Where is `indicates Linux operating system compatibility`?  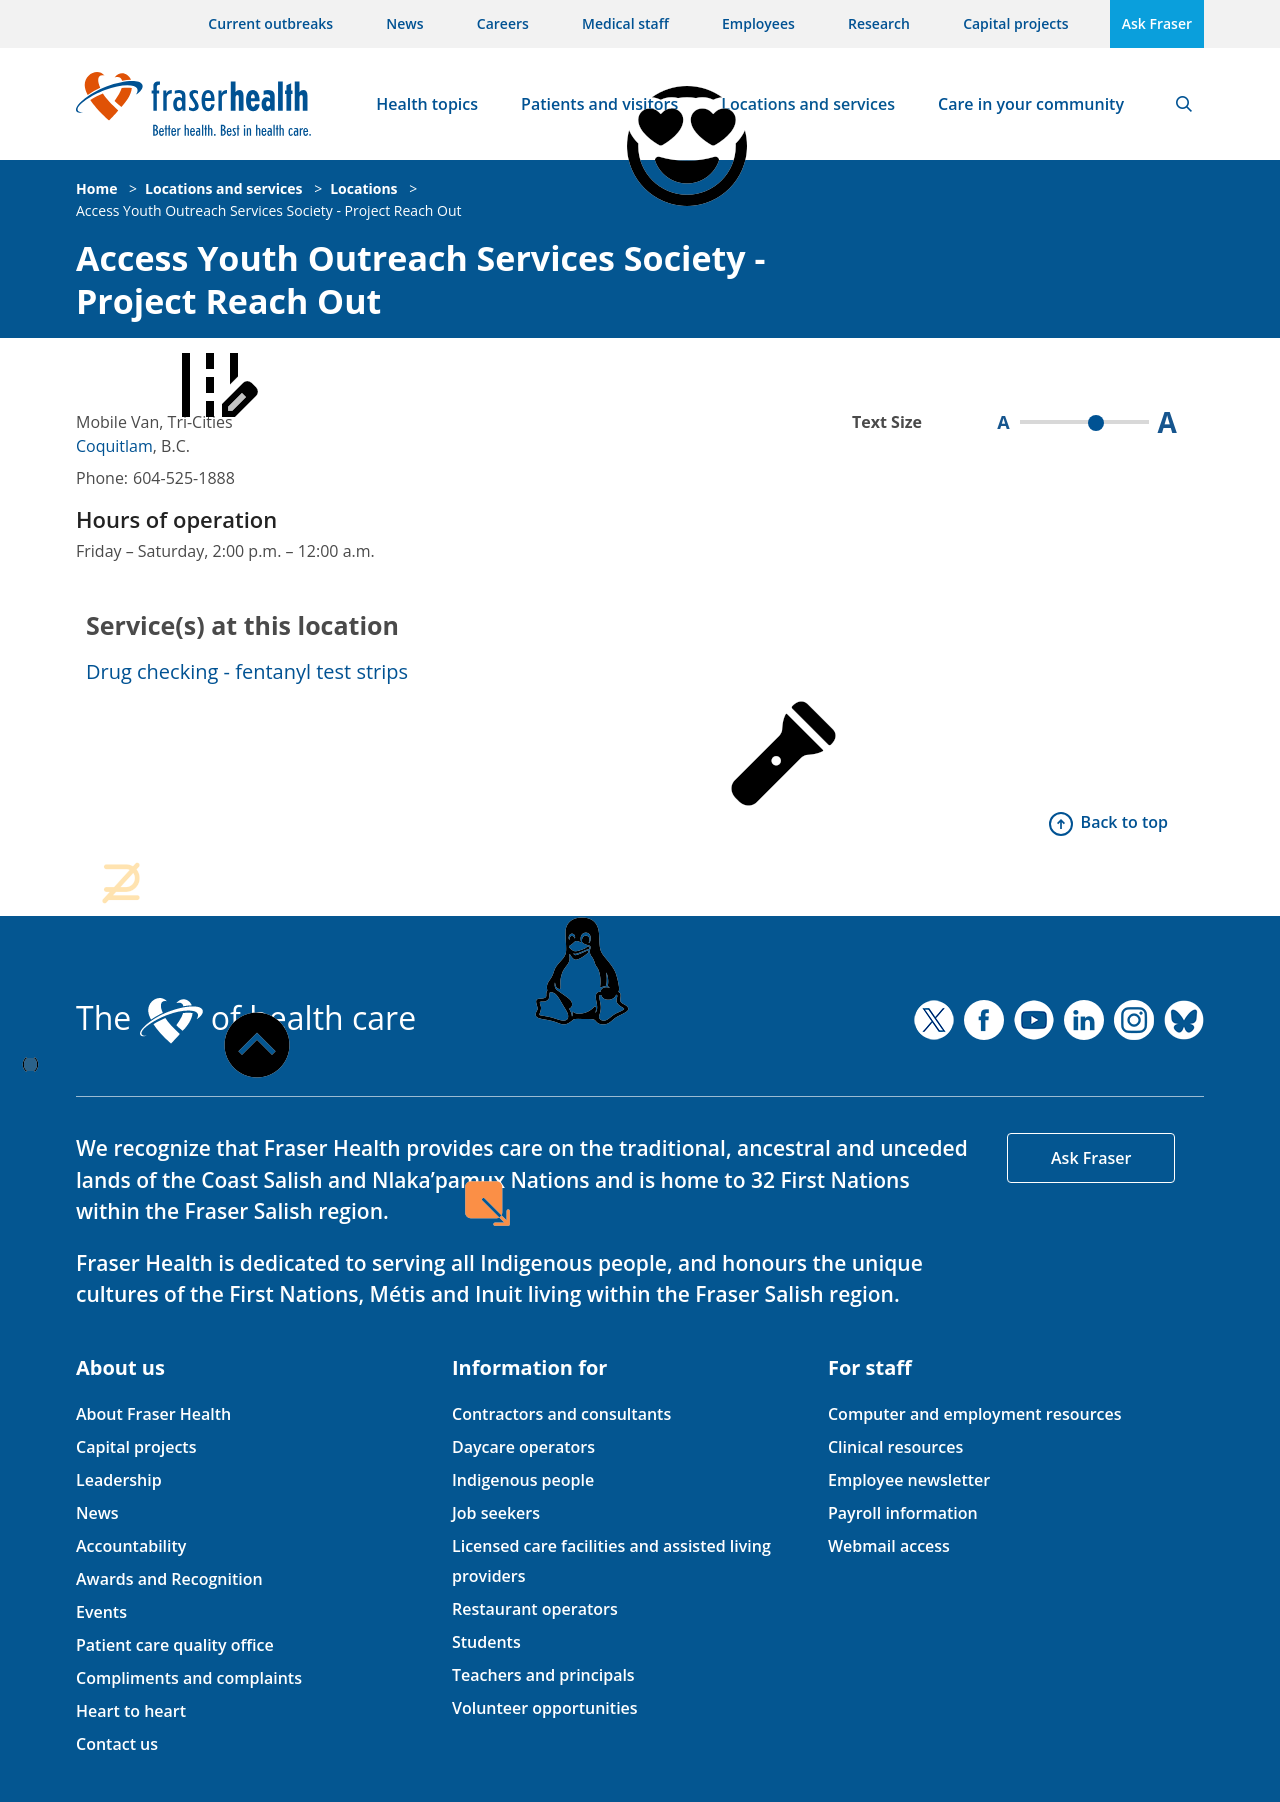
indicates Linux operating system compatibility is located at coordinates (582, 971).